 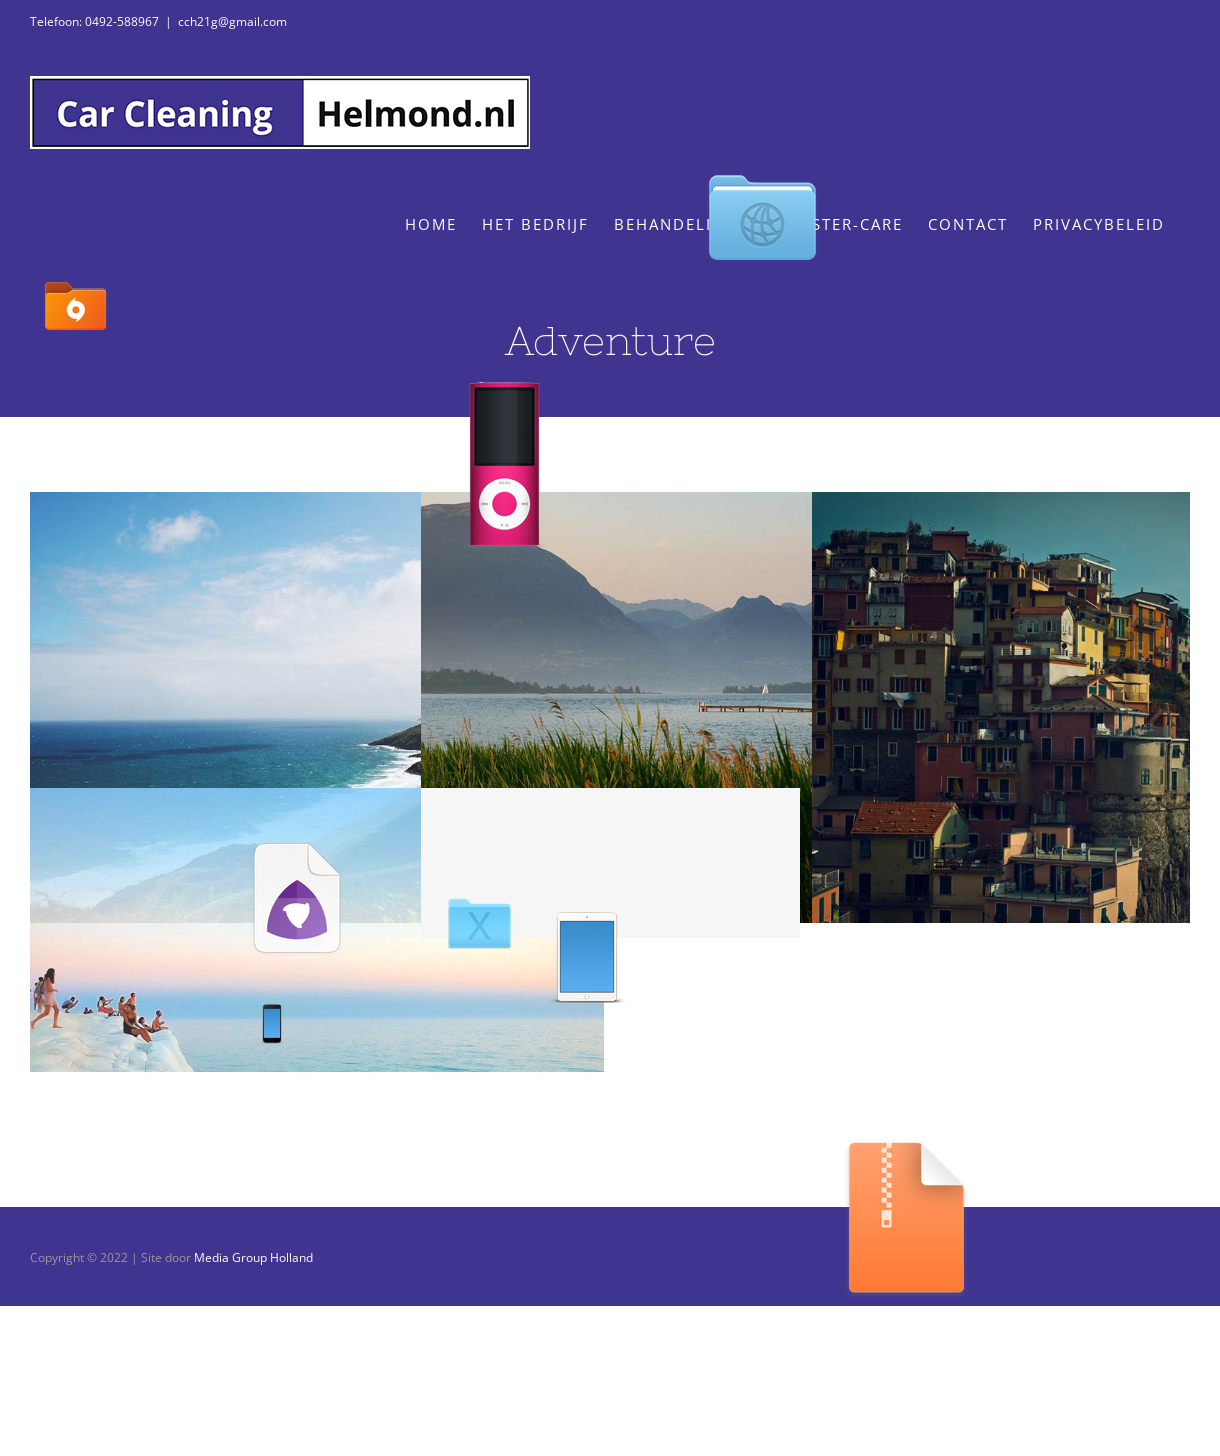 I want to click on access macos system folder, so click(x=479, y=923).